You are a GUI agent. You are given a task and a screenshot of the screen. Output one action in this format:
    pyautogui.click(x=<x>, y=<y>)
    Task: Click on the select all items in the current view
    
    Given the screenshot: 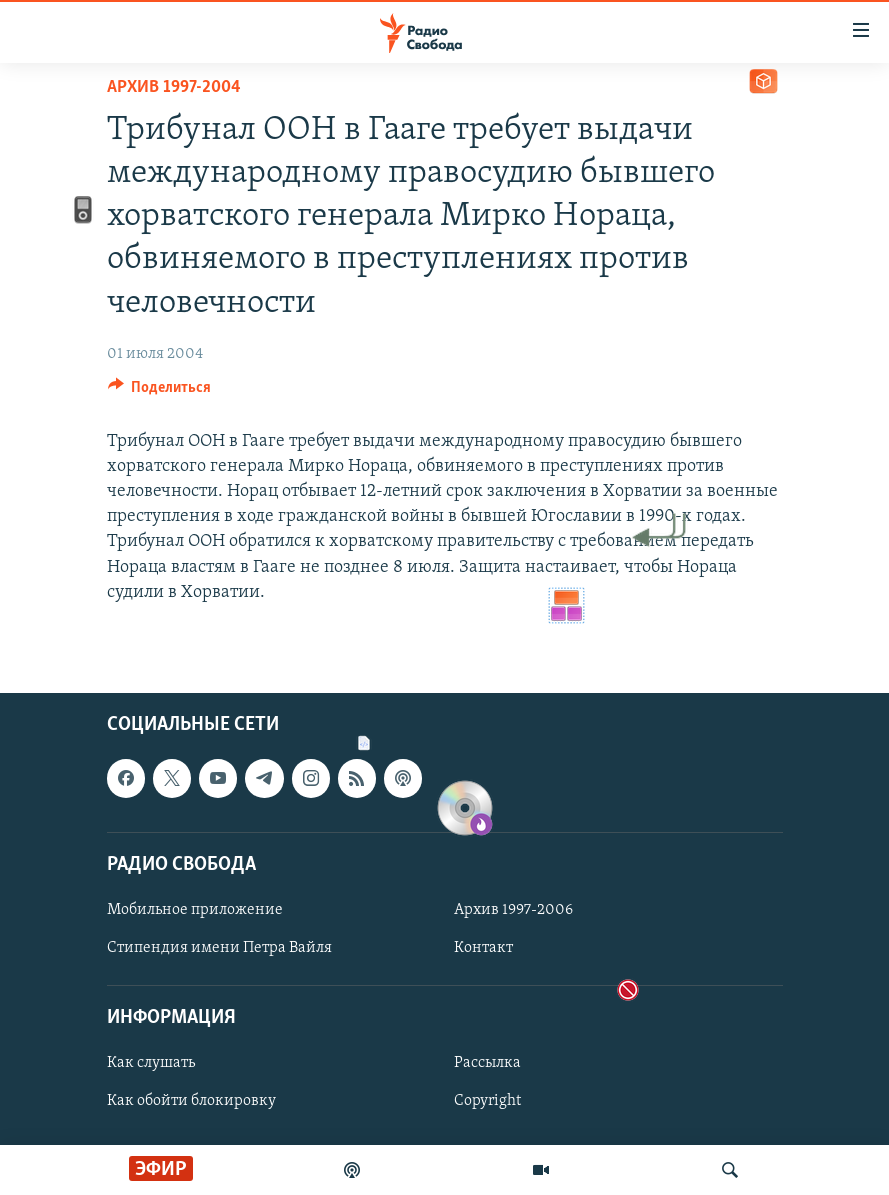 What is the action you would take?
    pyautogui.click(x=566, y=605)
    